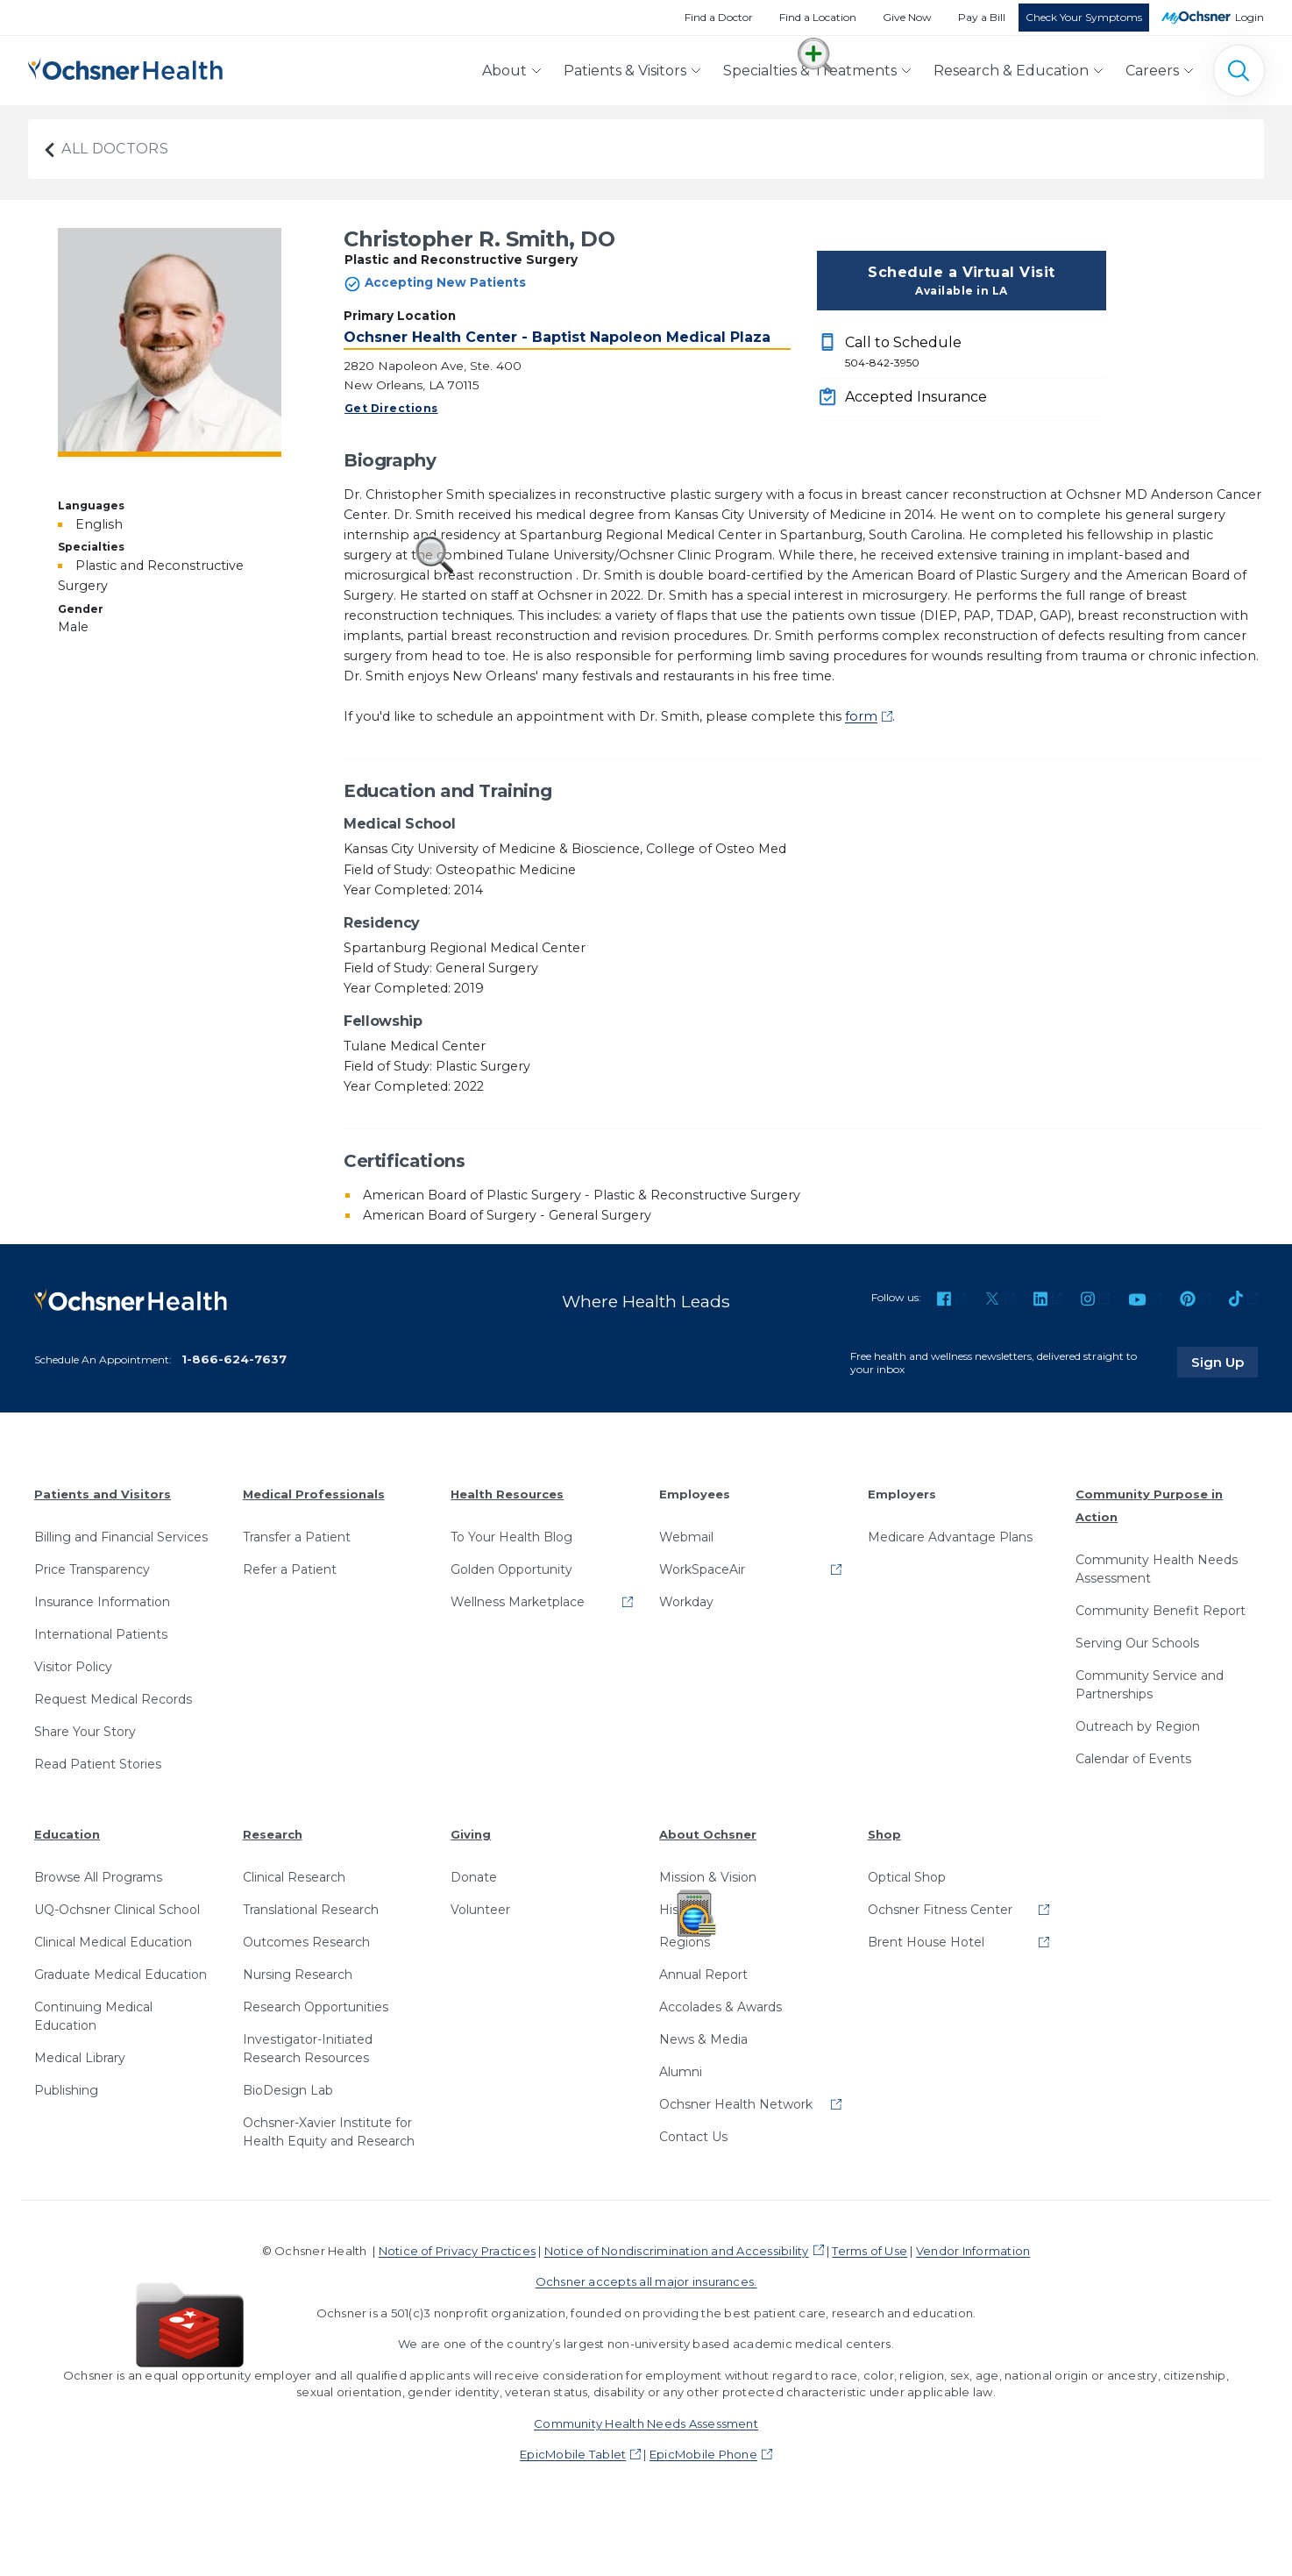 Image resolution: width=1292 pixels, height=2576 pixels. What do you see at coordinates (189, 2328) in the screenshot?
I see `open redis database project folder` at bounding box center [189, 2328].